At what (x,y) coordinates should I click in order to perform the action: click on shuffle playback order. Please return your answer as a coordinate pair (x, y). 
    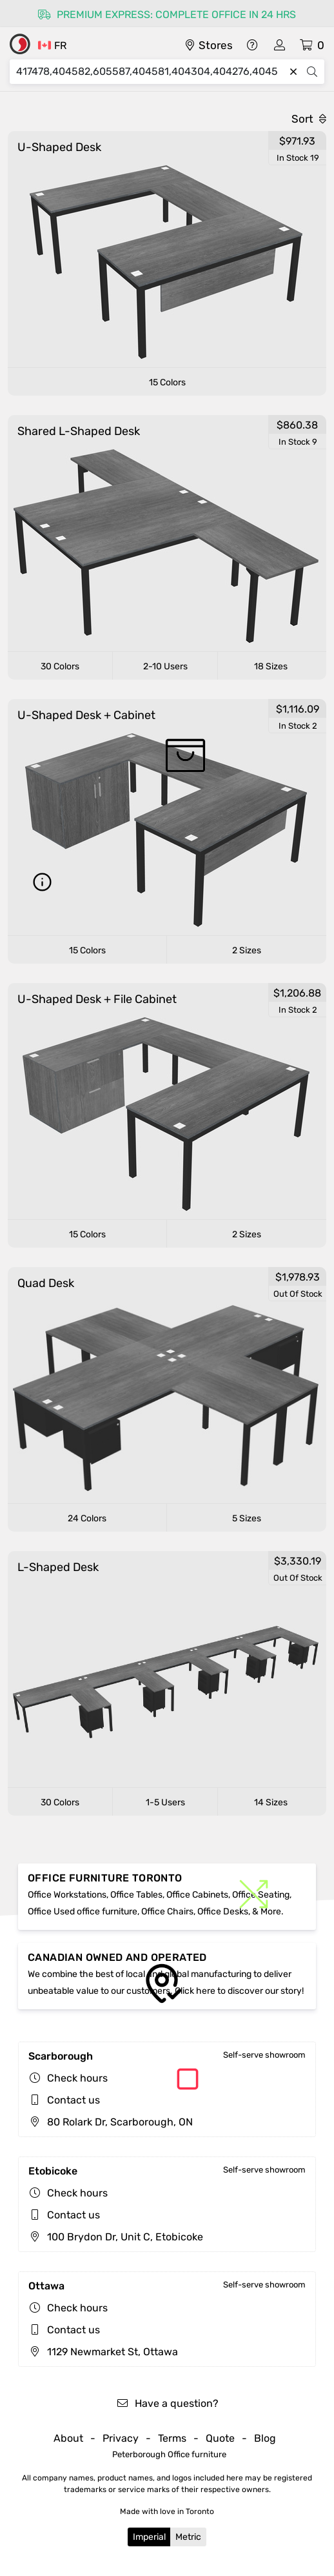
    Looking at the image, I should click on (253, 1894).